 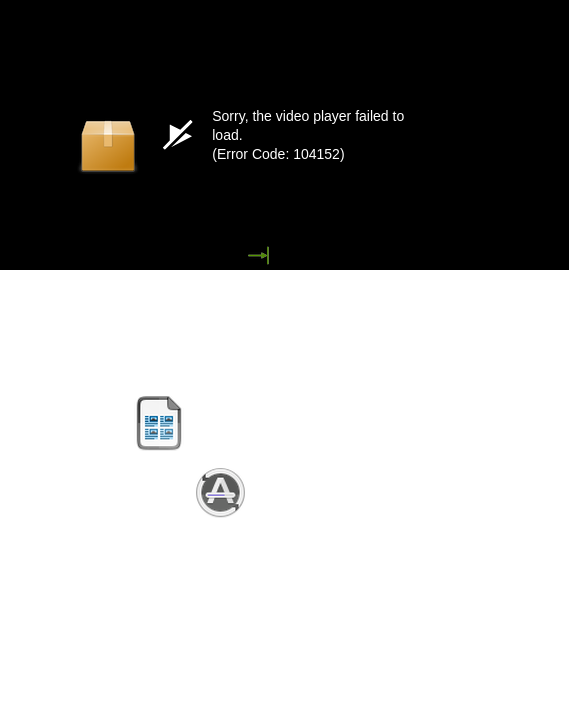 What do you see at coordinates (159, 423) in the screenshot?
I see `libreoffice master document file type` at bounding box center [159, 423].